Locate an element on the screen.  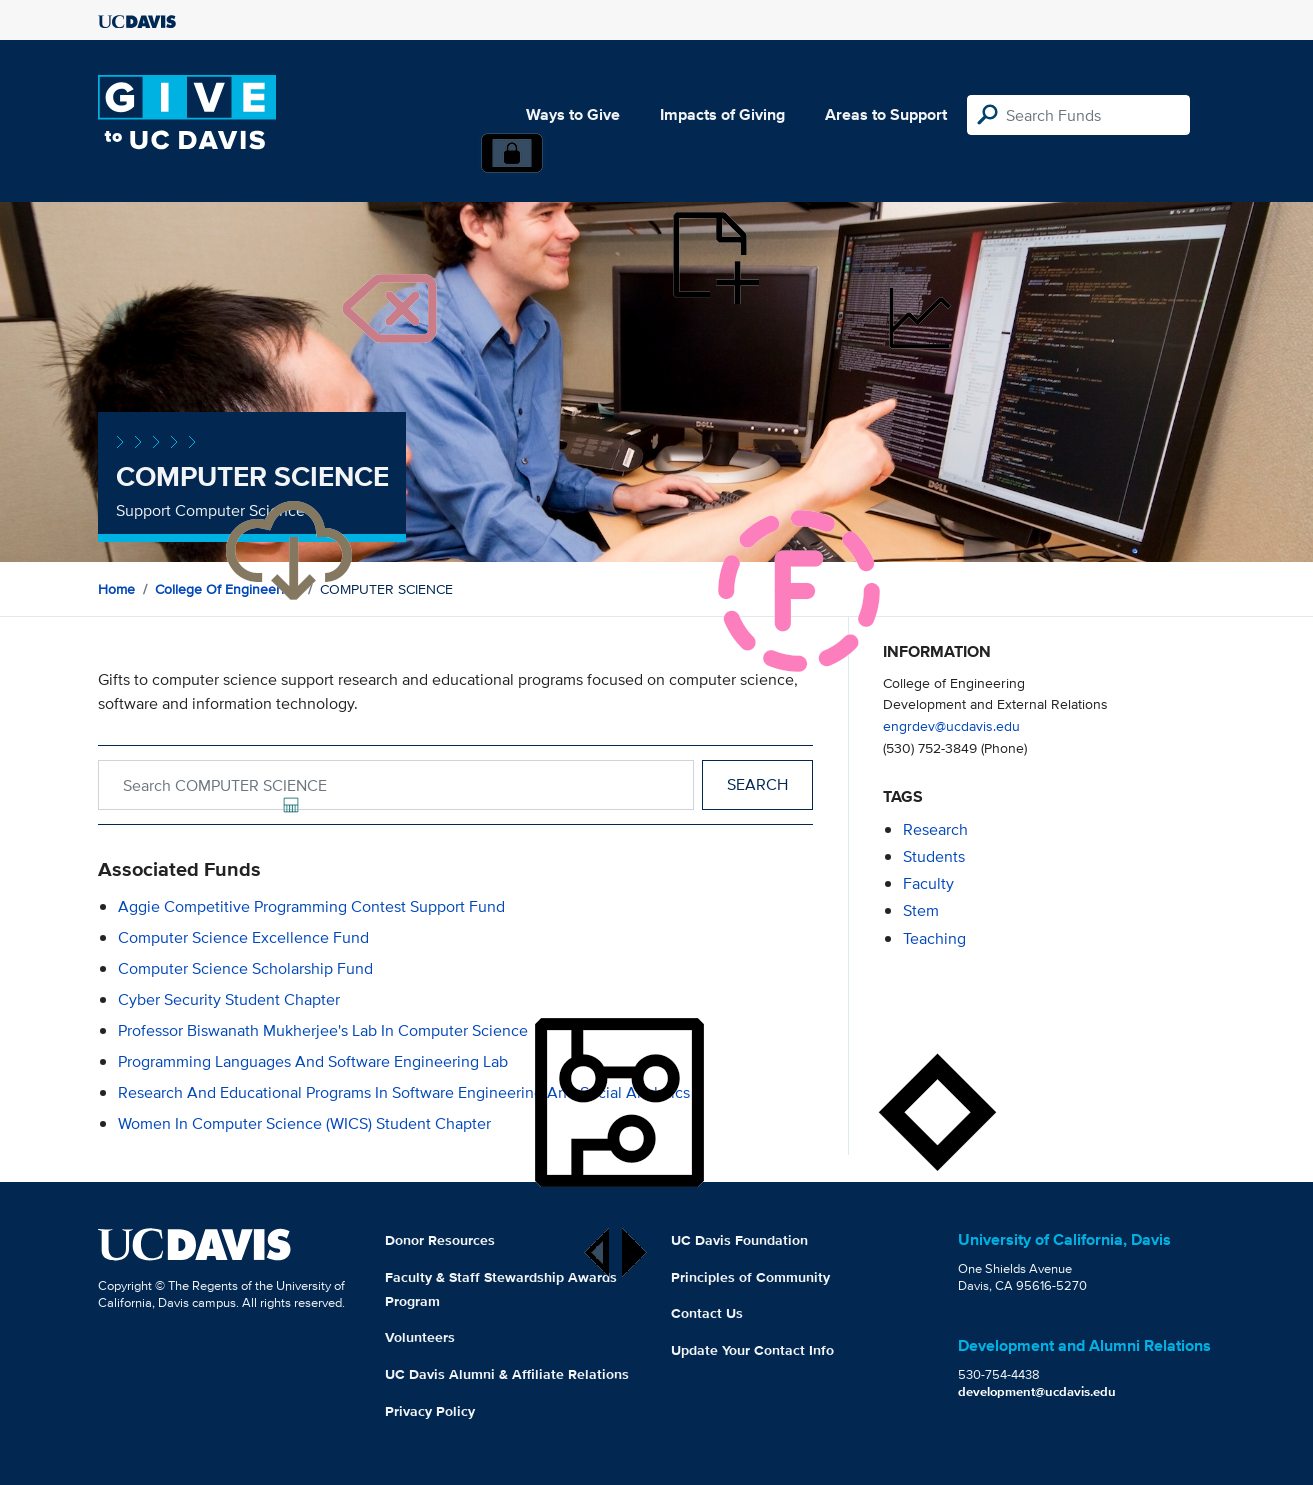
lock screen orientation to landscape mode is located at coordinates (512, 153).